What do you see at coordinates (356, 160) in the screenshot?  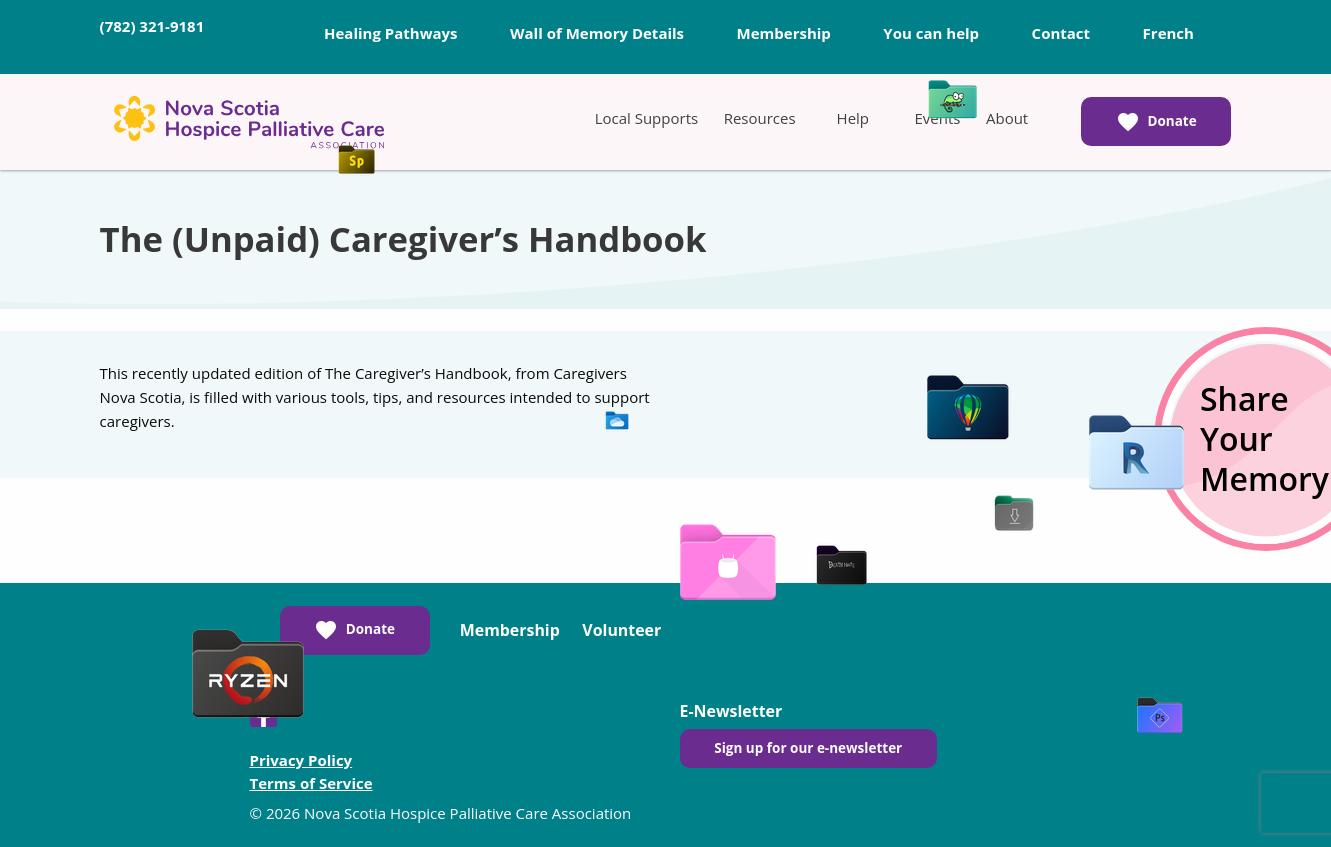 I see `open folder containing adobe spark projects` at bounding box center [356, 160].